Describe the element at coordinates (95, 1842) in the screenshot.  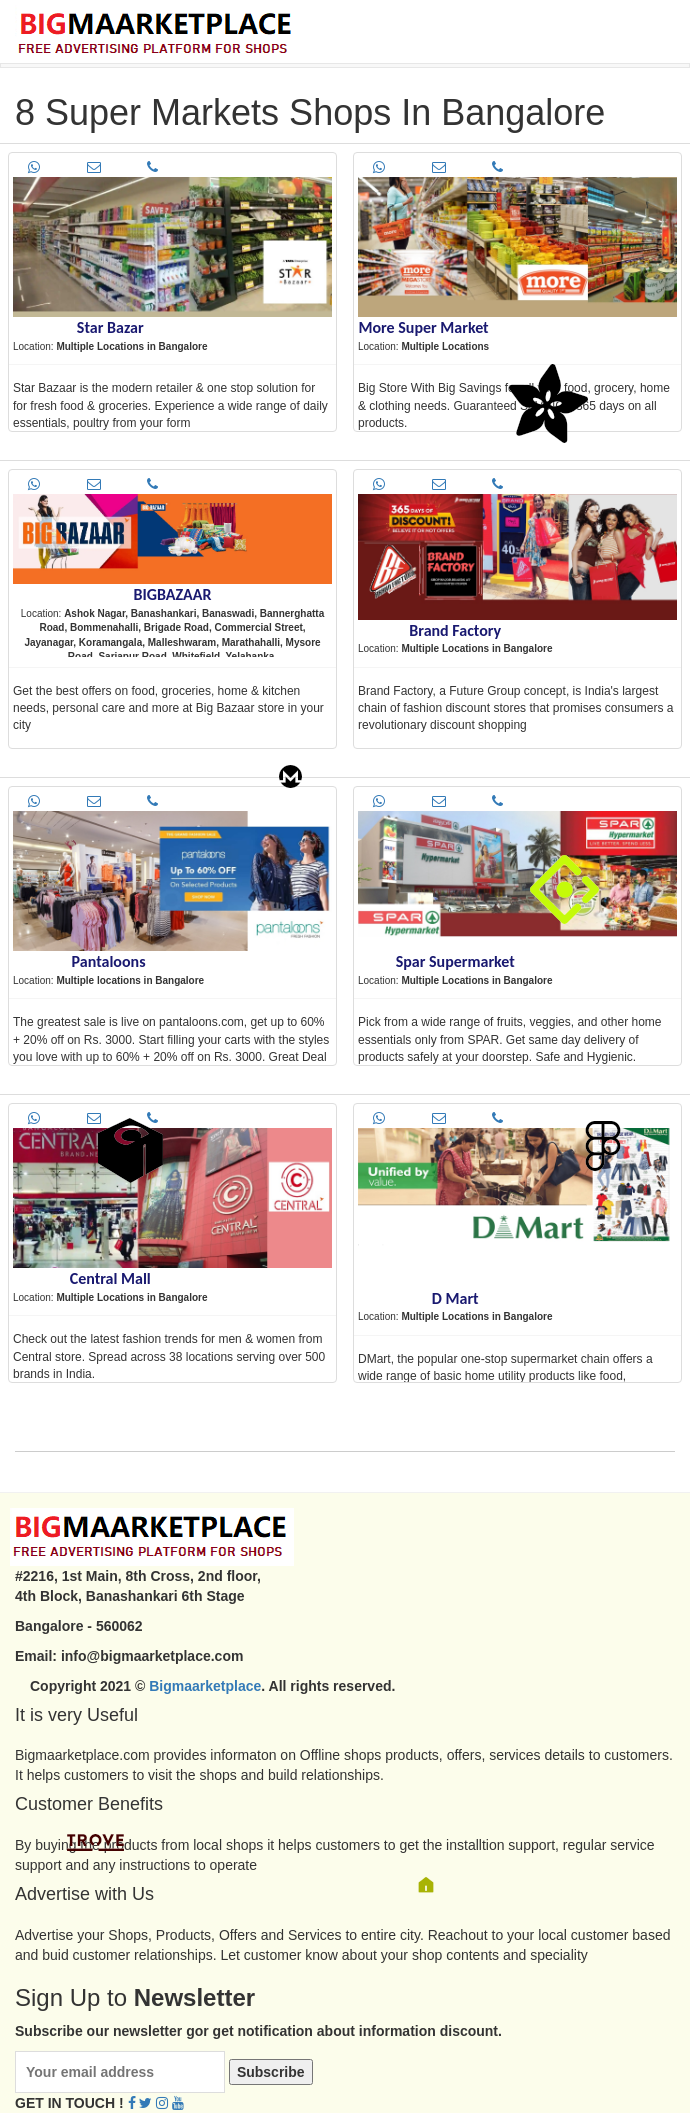
I see `trove app or service logo` at that location.